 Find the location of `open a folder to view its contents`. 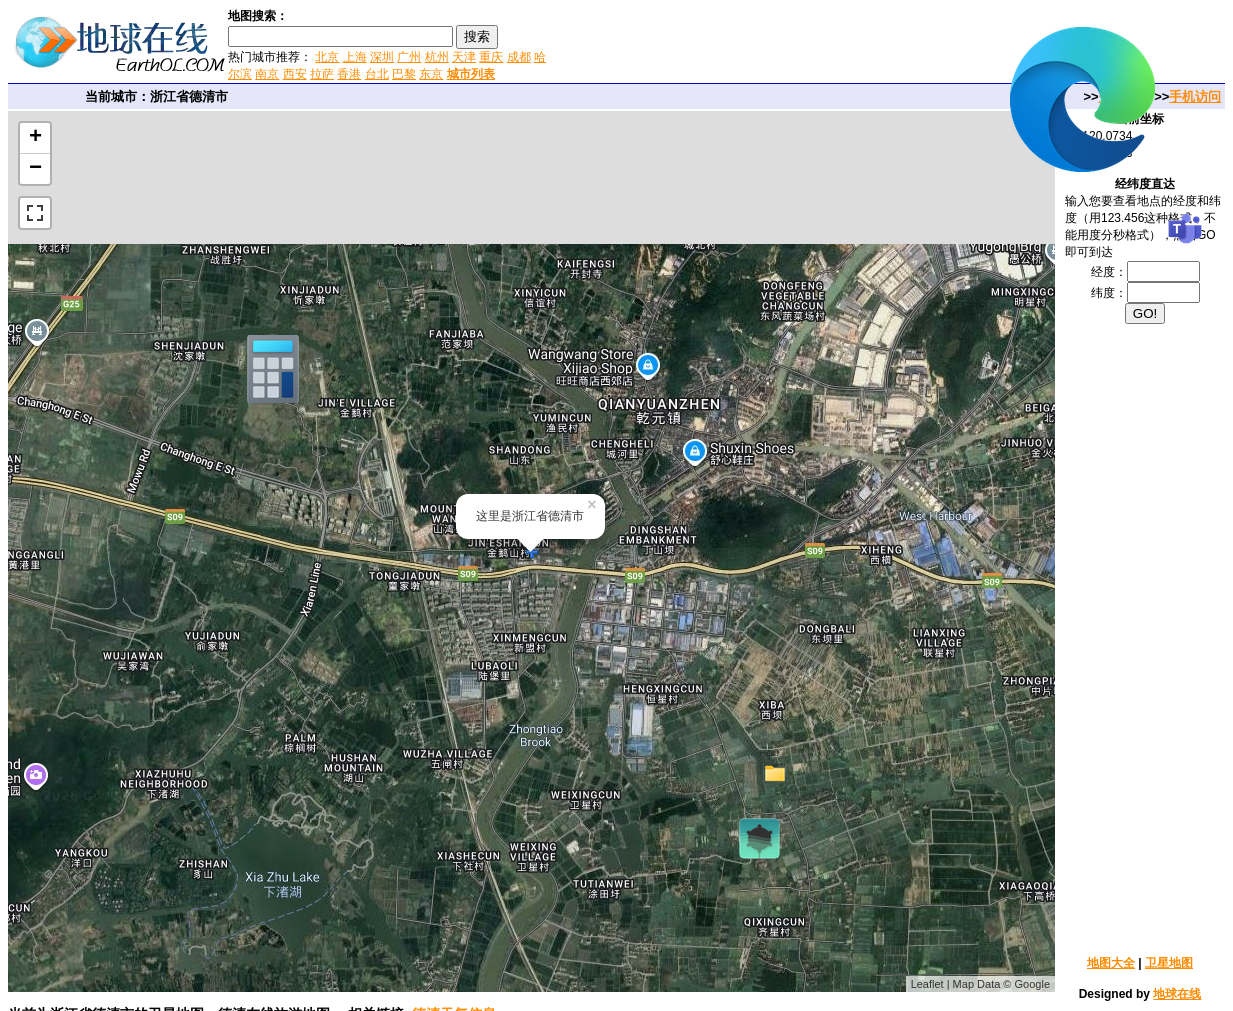

open a folder to view its contents is located at coordinates (775, 774).